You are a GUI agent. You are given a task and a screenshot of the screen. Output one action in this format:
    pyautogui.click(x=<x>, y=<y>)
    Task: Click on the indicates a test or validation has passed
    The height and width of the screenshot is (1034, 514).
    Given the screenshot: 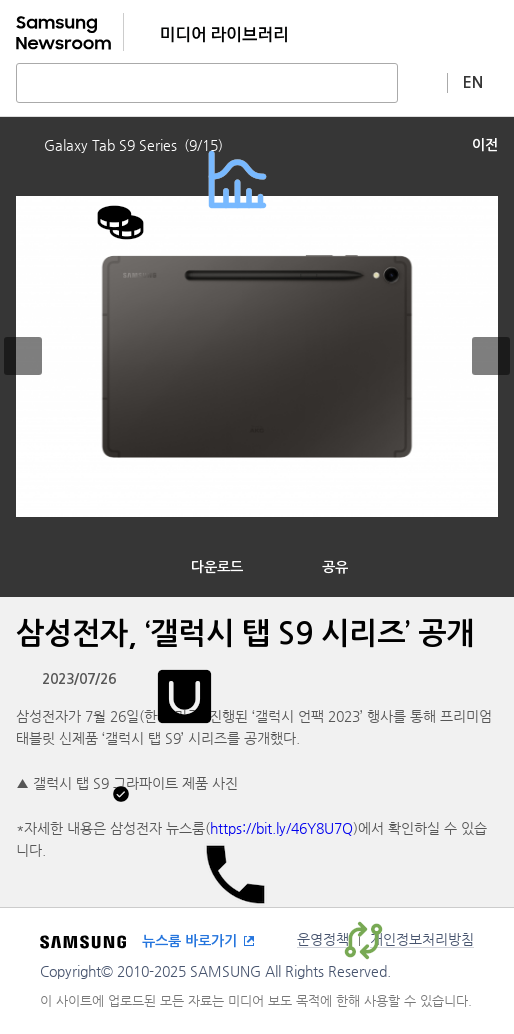 What is the action you would take?
    pyautogui.click(x=121, y=794)
    